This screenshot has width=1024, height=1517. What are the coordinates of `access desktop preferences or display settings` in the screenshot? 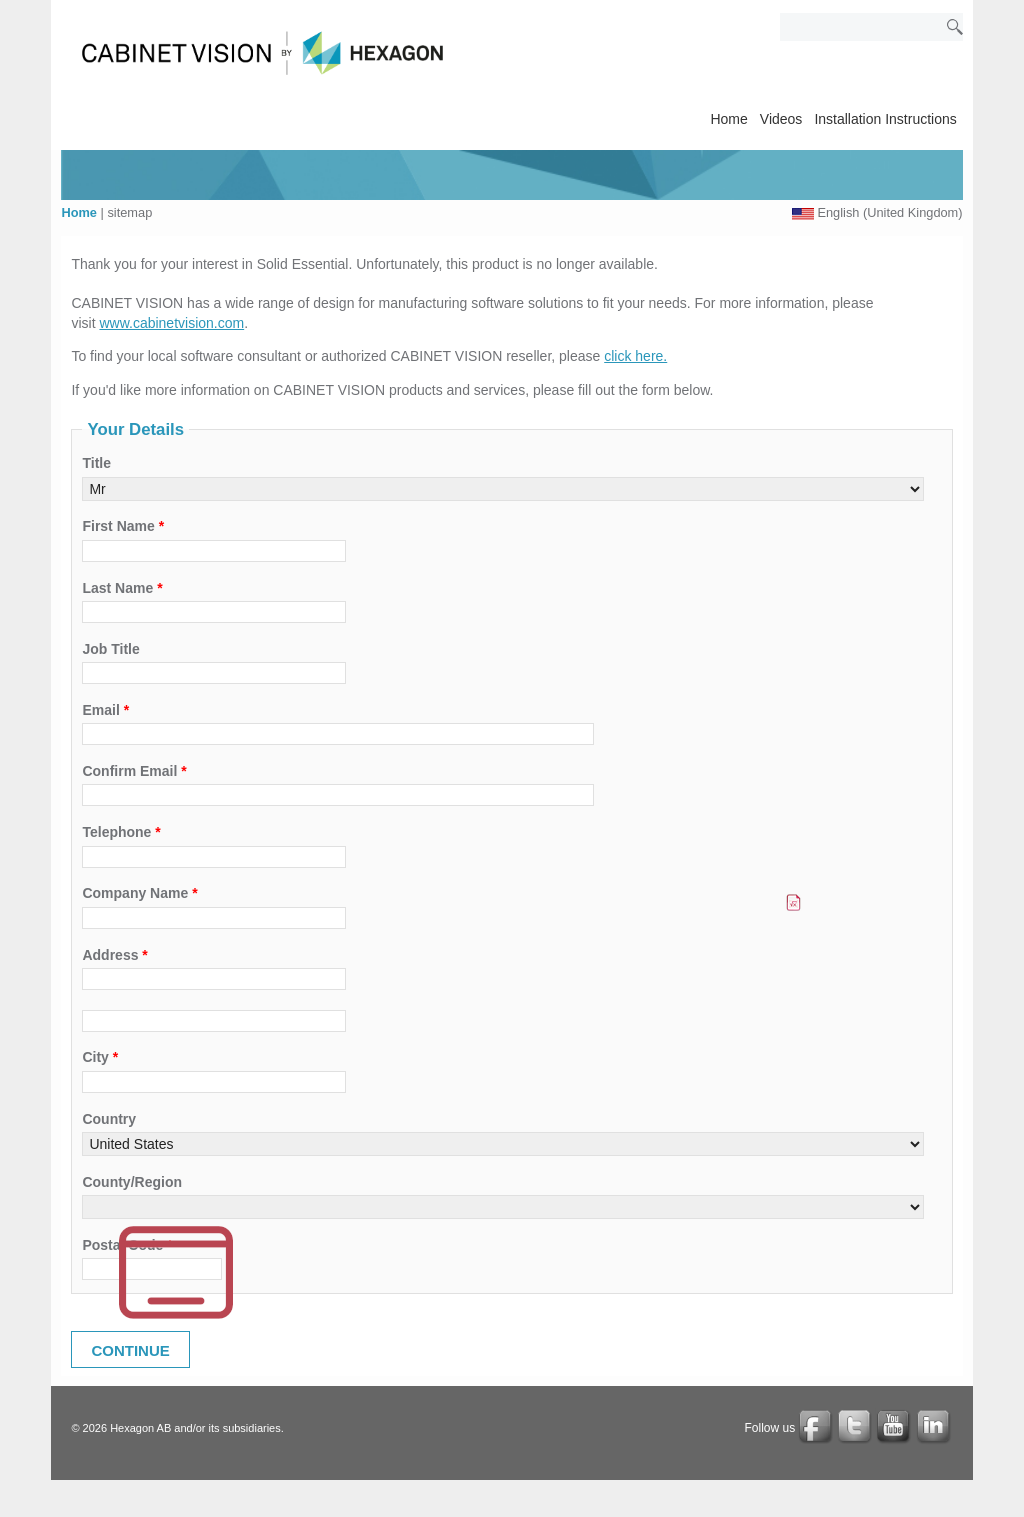 It's located at (176, 1276).